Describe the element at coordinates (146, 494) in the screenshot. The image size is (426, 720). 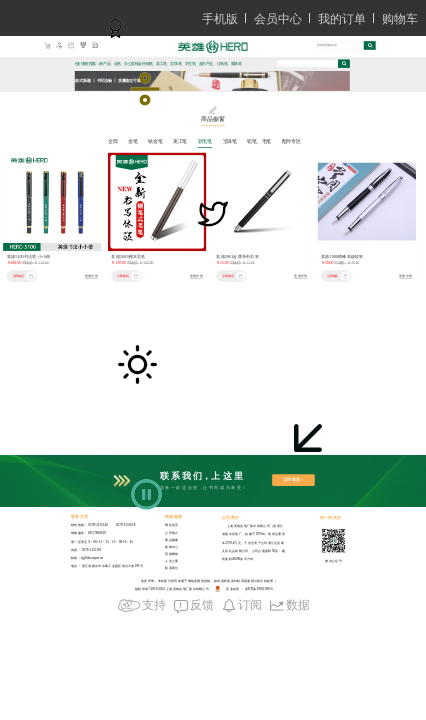
I see `pause media playback` at that location.